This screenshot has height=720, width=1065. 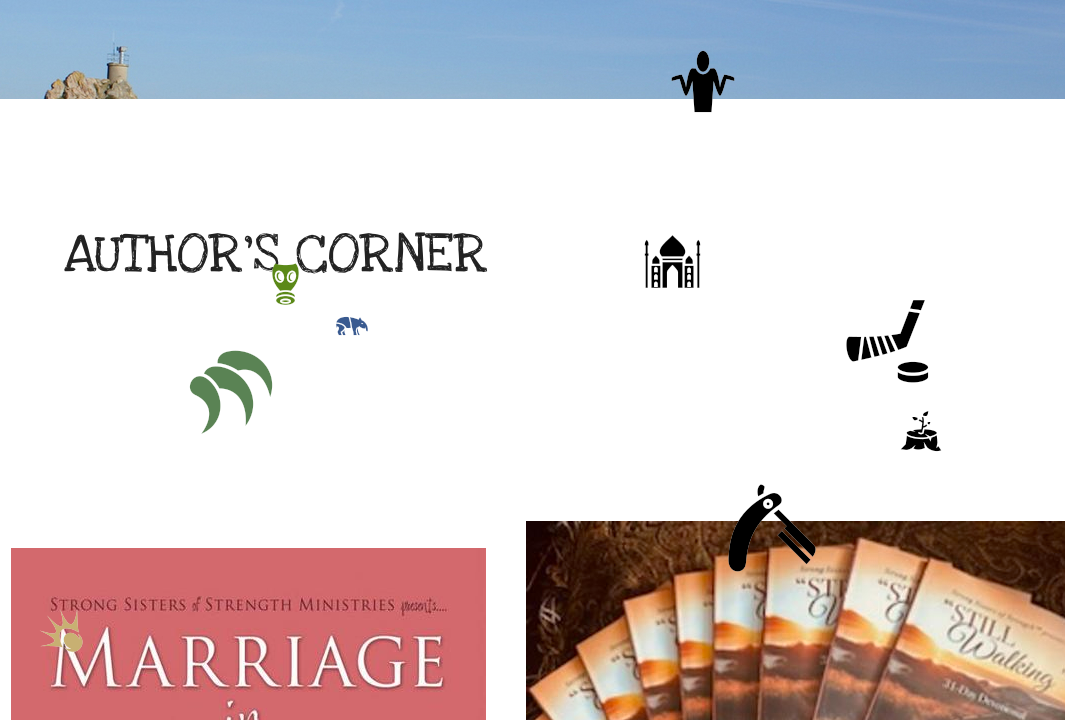 What do you see at coordinates (921, 431) in the screenshot?
I see `indicates resource regeneration in progress` at bounding box center [921, 431].